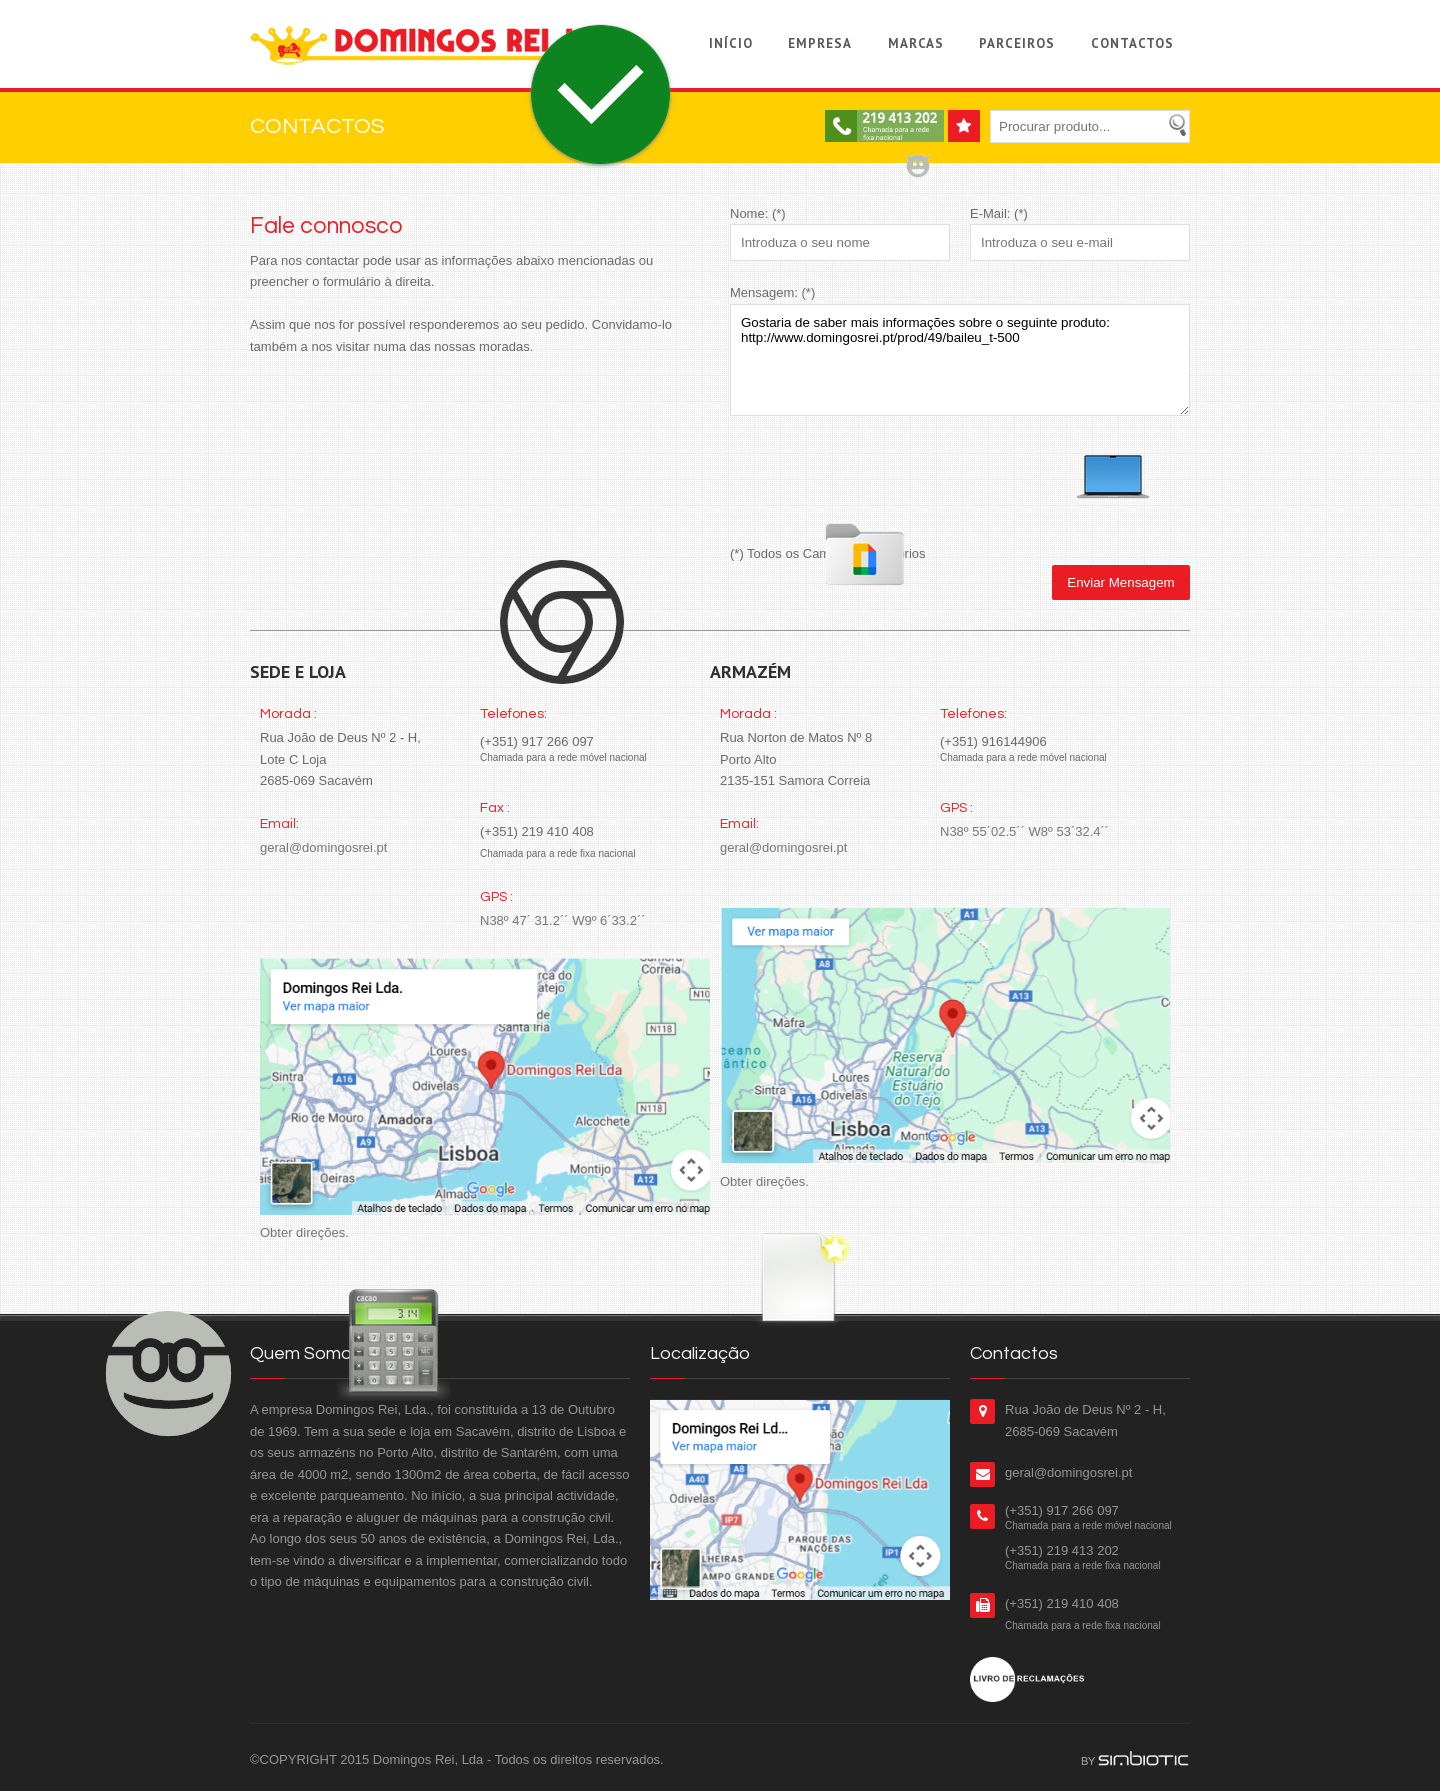 The image size is (1440, 1791). I want to click on insert a mischievous or playful emoji, so click(918, 166).